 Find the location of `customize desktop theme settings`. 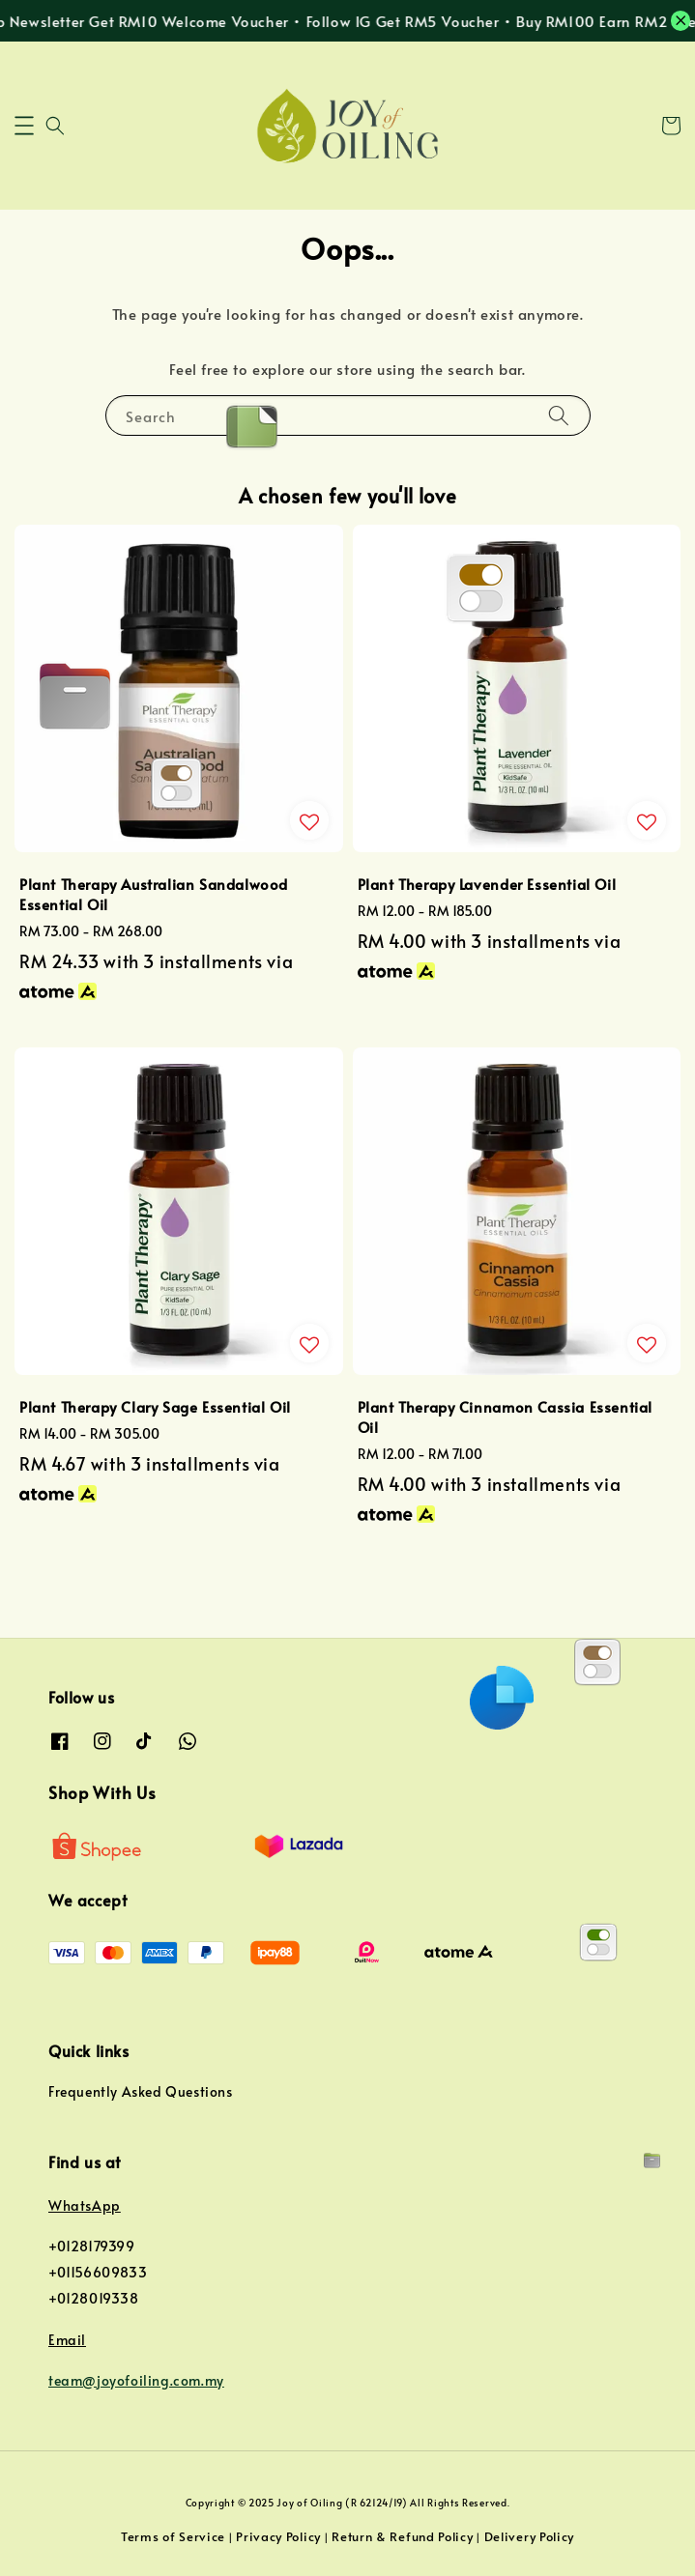

customize desktop theme settings is located at coordinates (251, 426).